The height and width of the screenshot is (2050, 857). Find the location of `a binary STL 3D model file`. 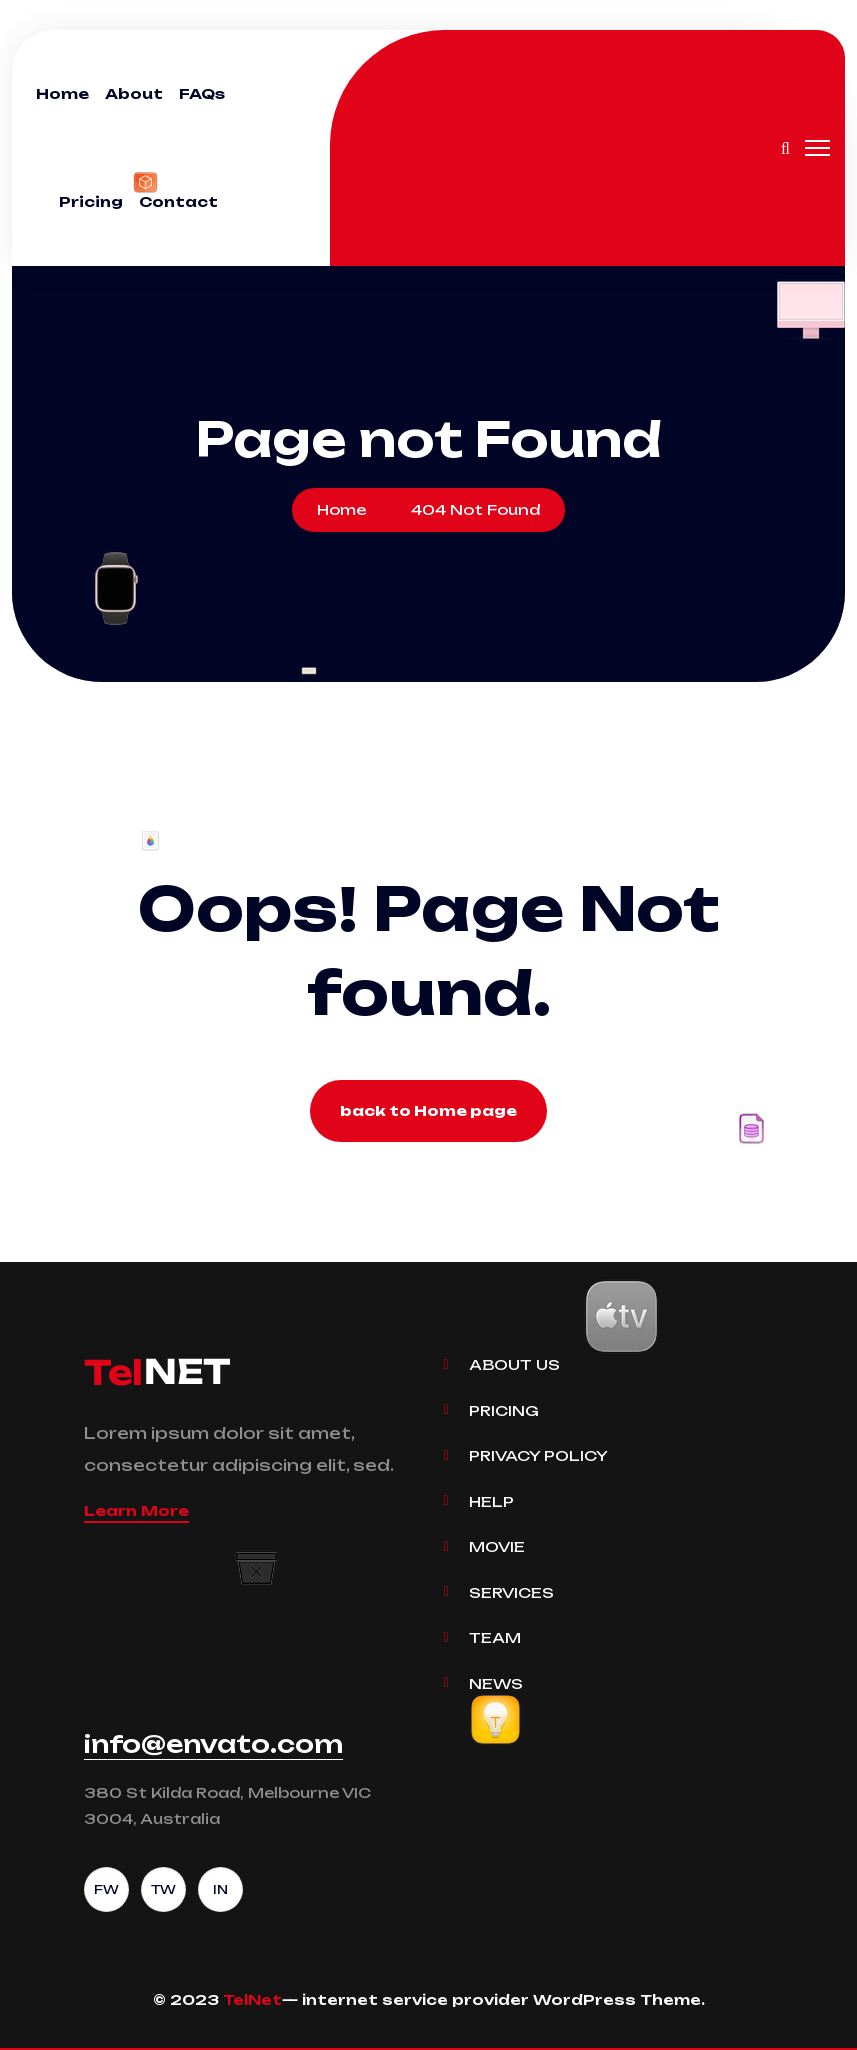

a binary STL 3D model file is located at coordinates (145, 181).